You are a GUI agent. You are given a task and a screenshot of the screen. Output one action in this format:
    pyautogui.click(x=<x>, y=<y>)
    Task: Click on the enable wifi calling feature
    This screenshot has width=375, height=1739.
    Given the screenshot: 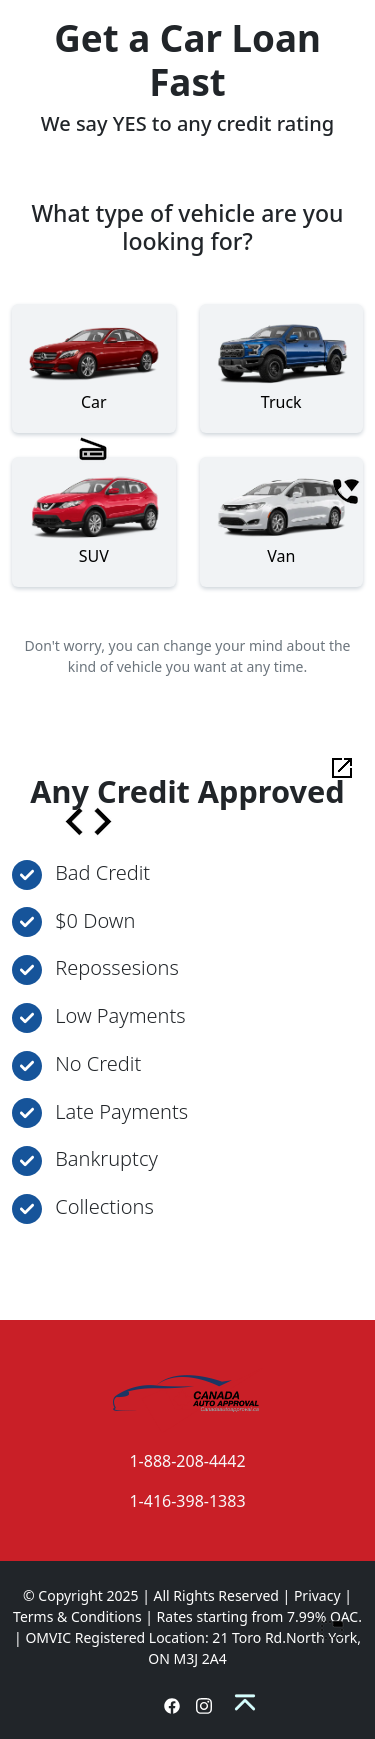 What is the action you would take?
    pyautogui.click(x=345, y=491)
    